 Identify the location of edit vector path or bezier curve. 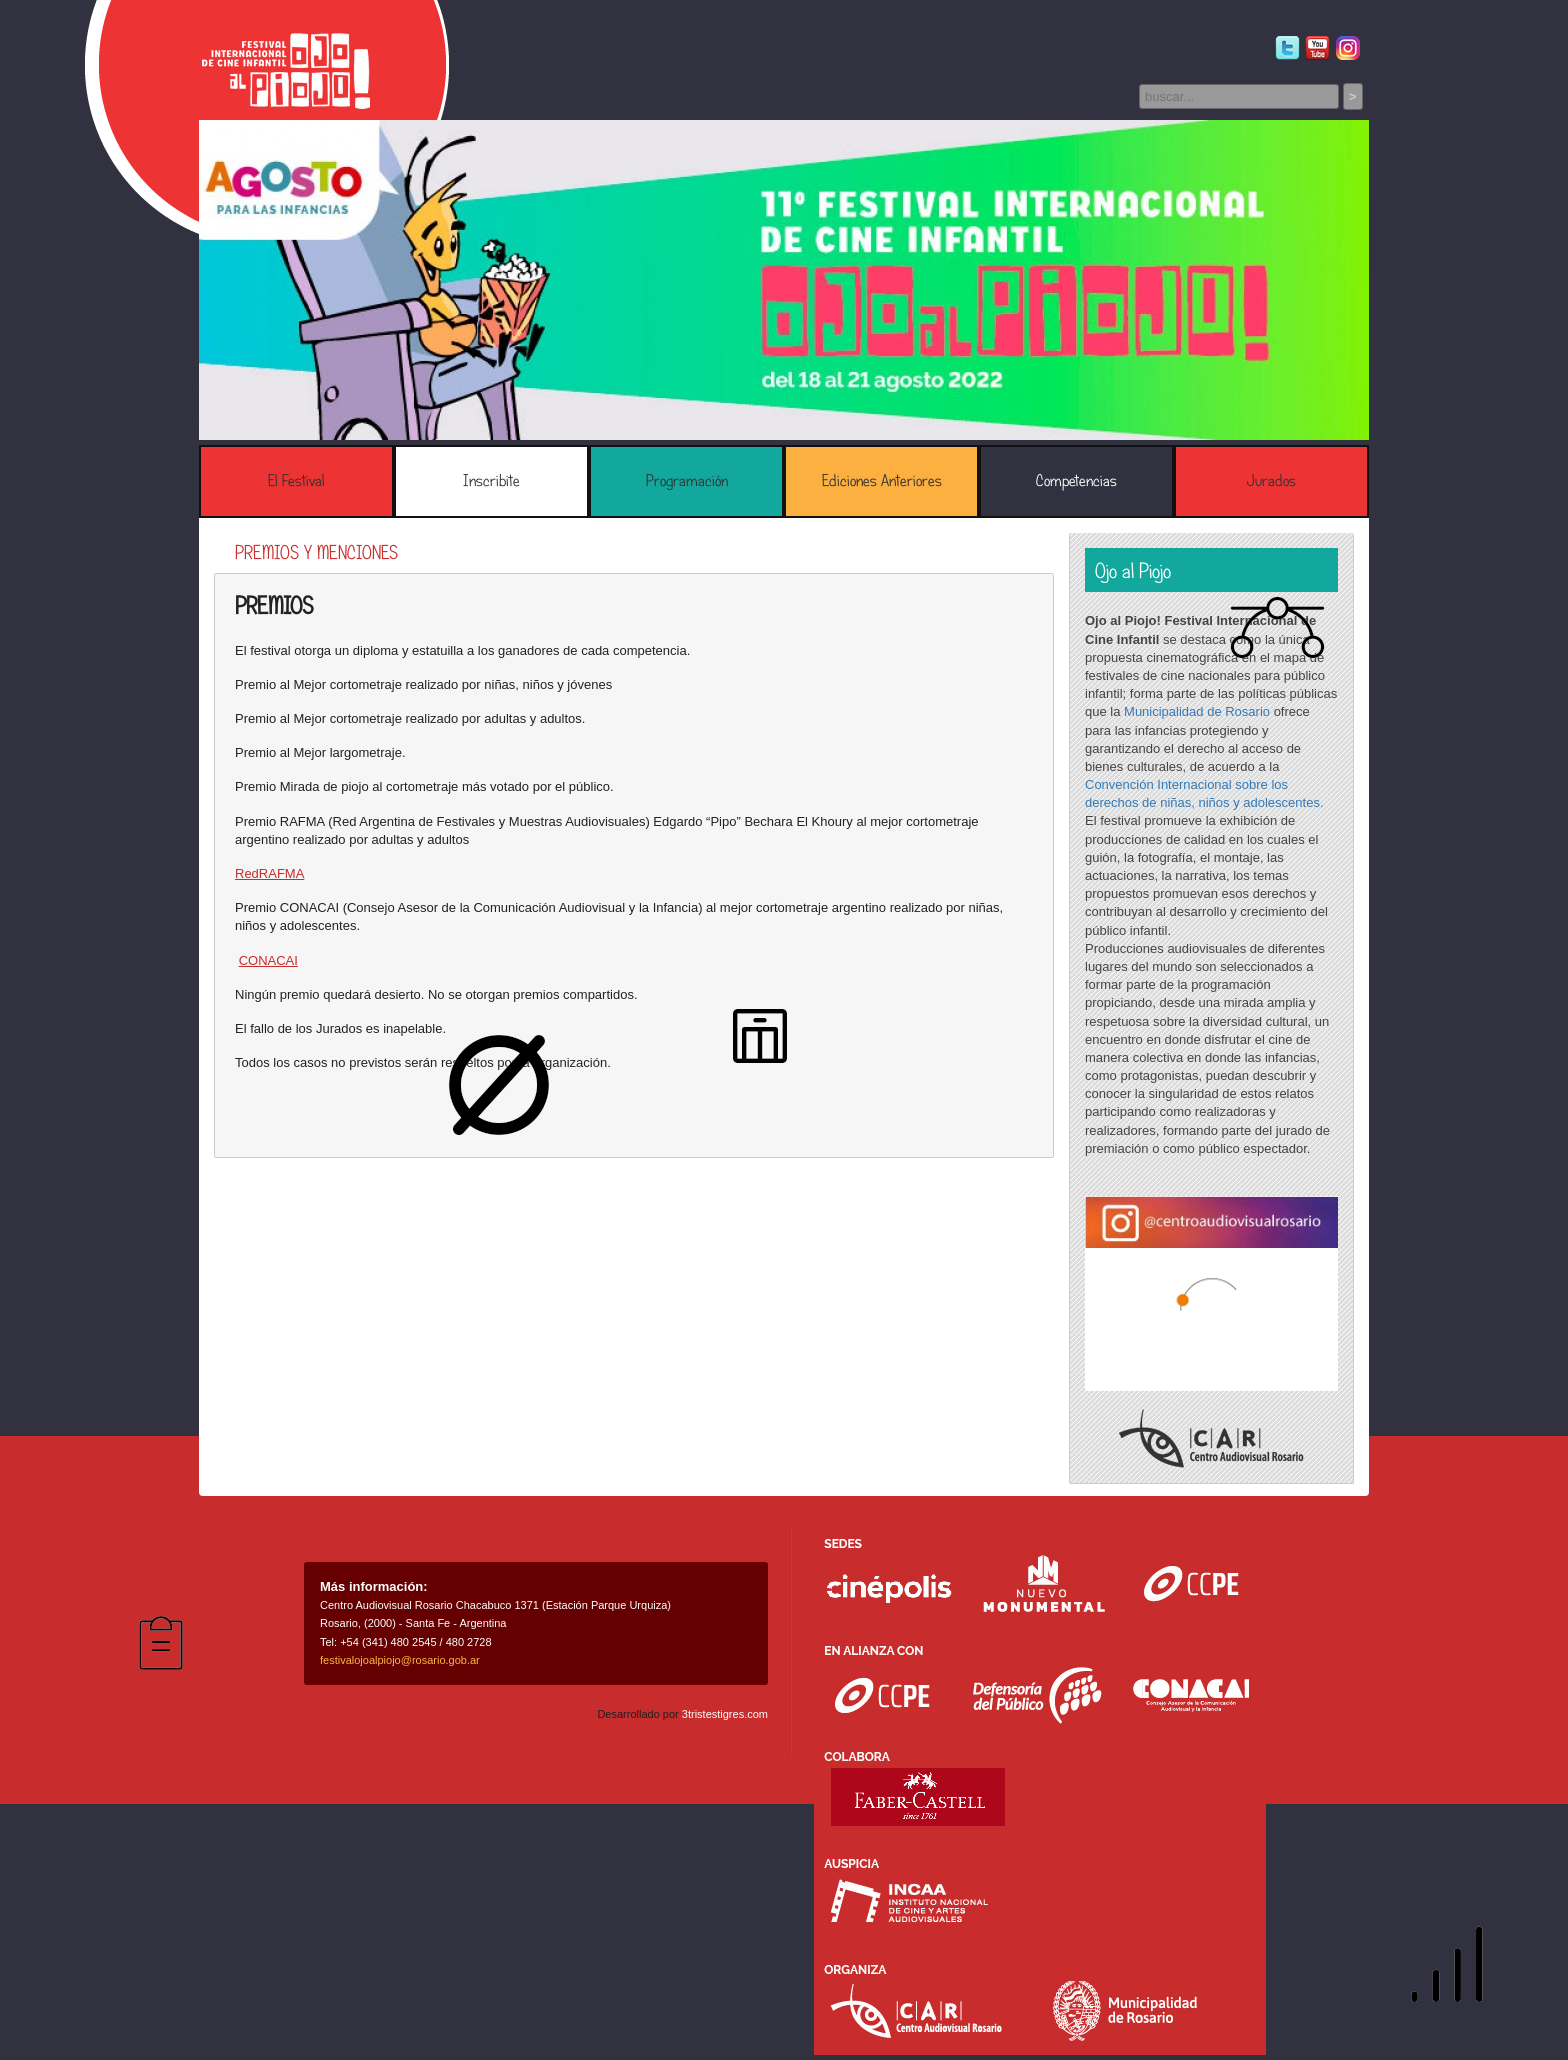
(1277, 627).